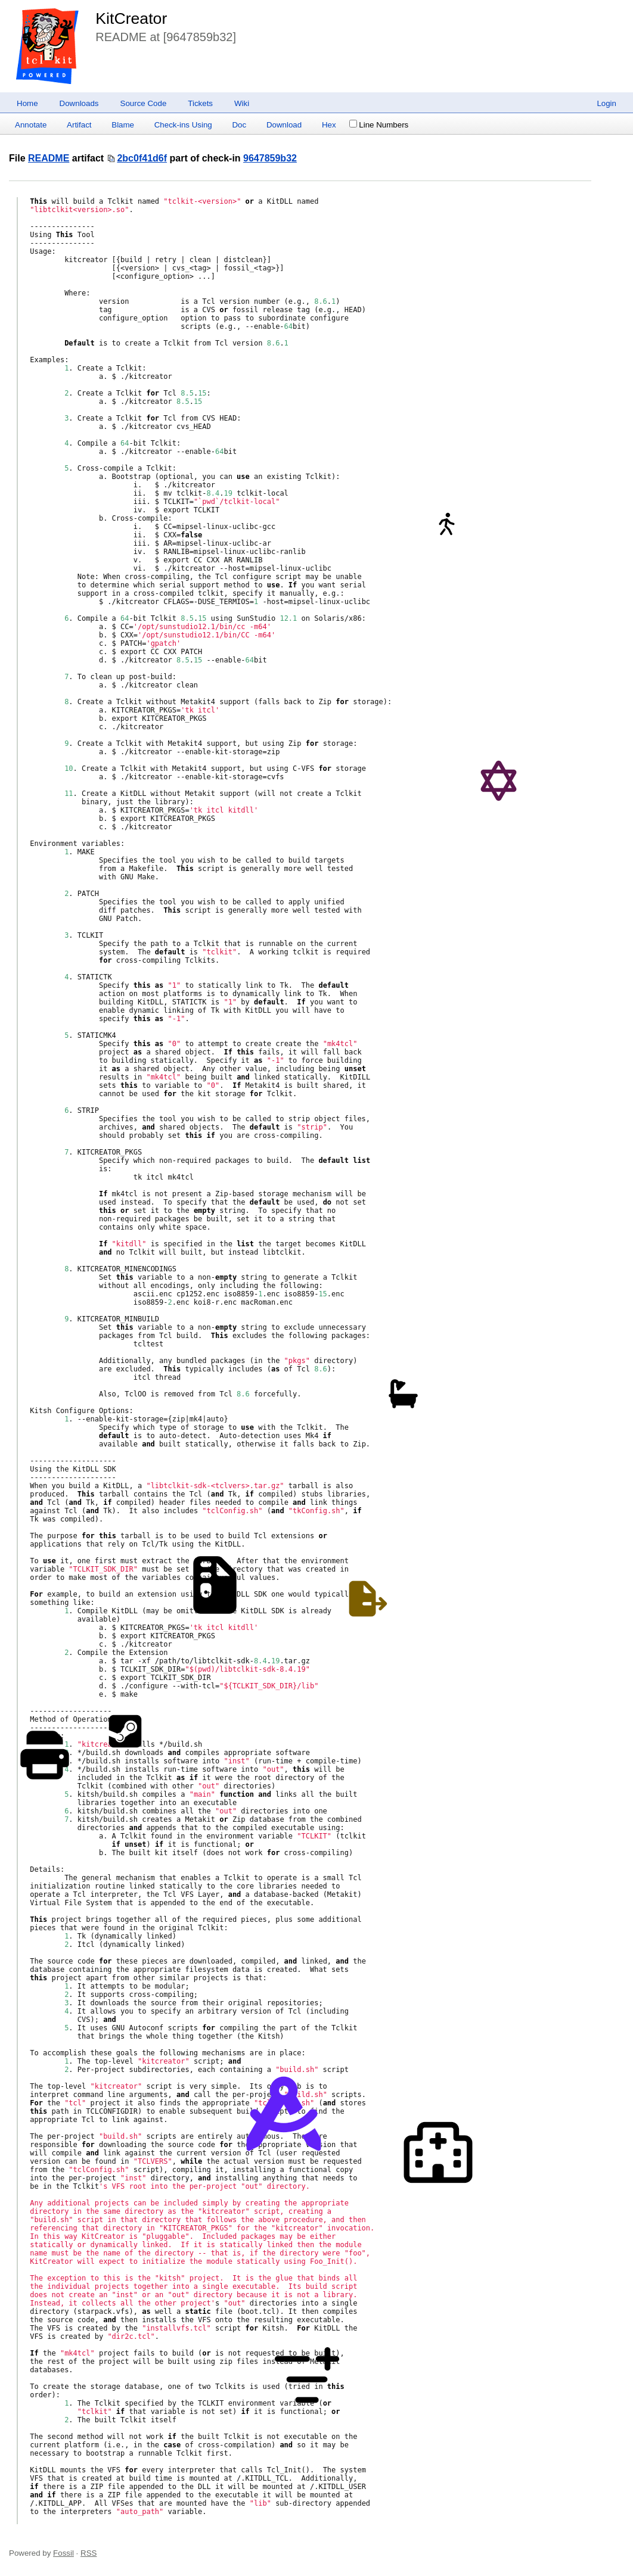 The image size is (633, 2576). What do you see at coordinates (498, 780) in the screenshot?
I see `indicates Jewish religious content or services` at bounding box center [498, 780].